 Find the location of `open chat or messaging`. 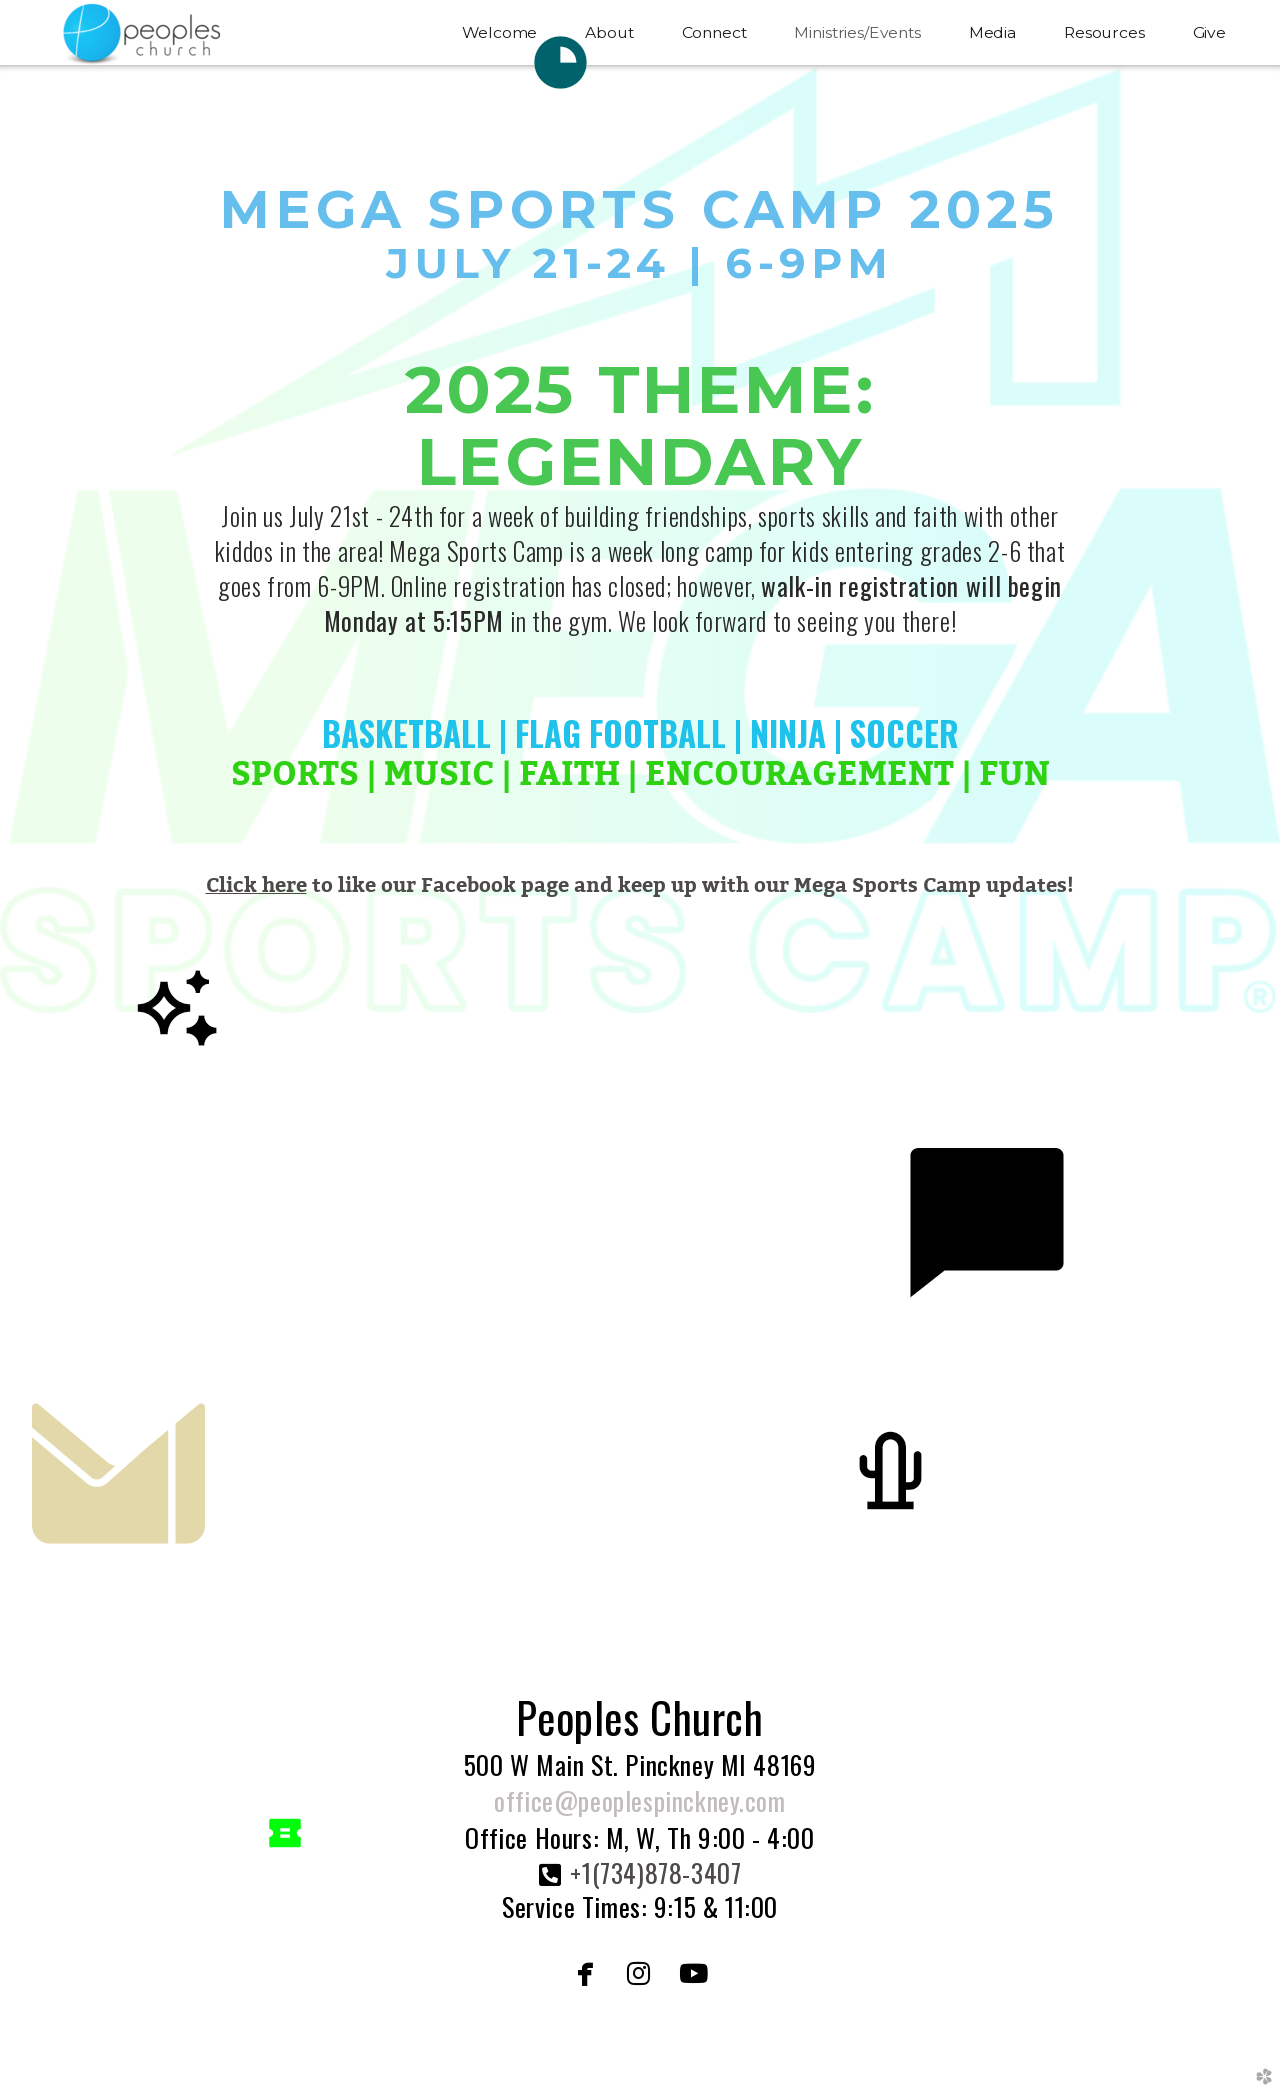

open chat or messaging is located at coordinates (987, 1217).